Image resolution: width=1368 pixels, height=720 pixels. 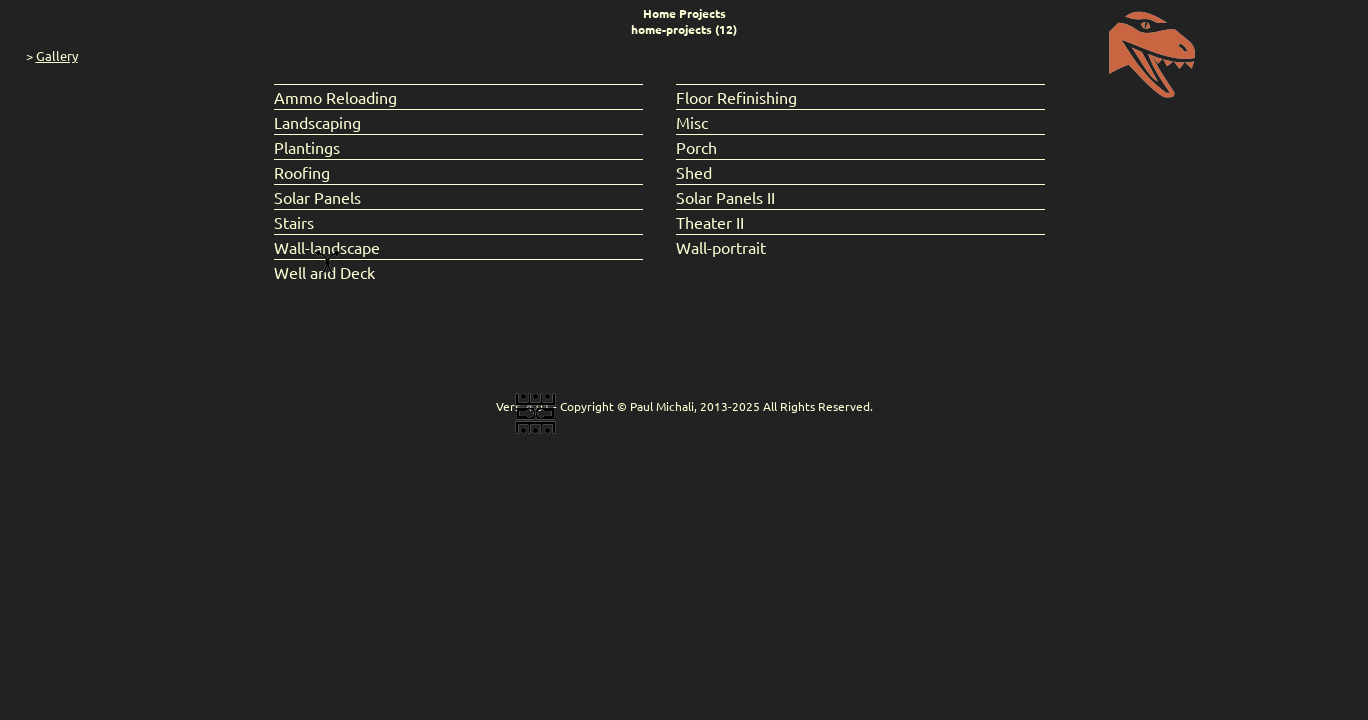 I want to click on select ninja velociraptor character, so click(x=1153, y=55).